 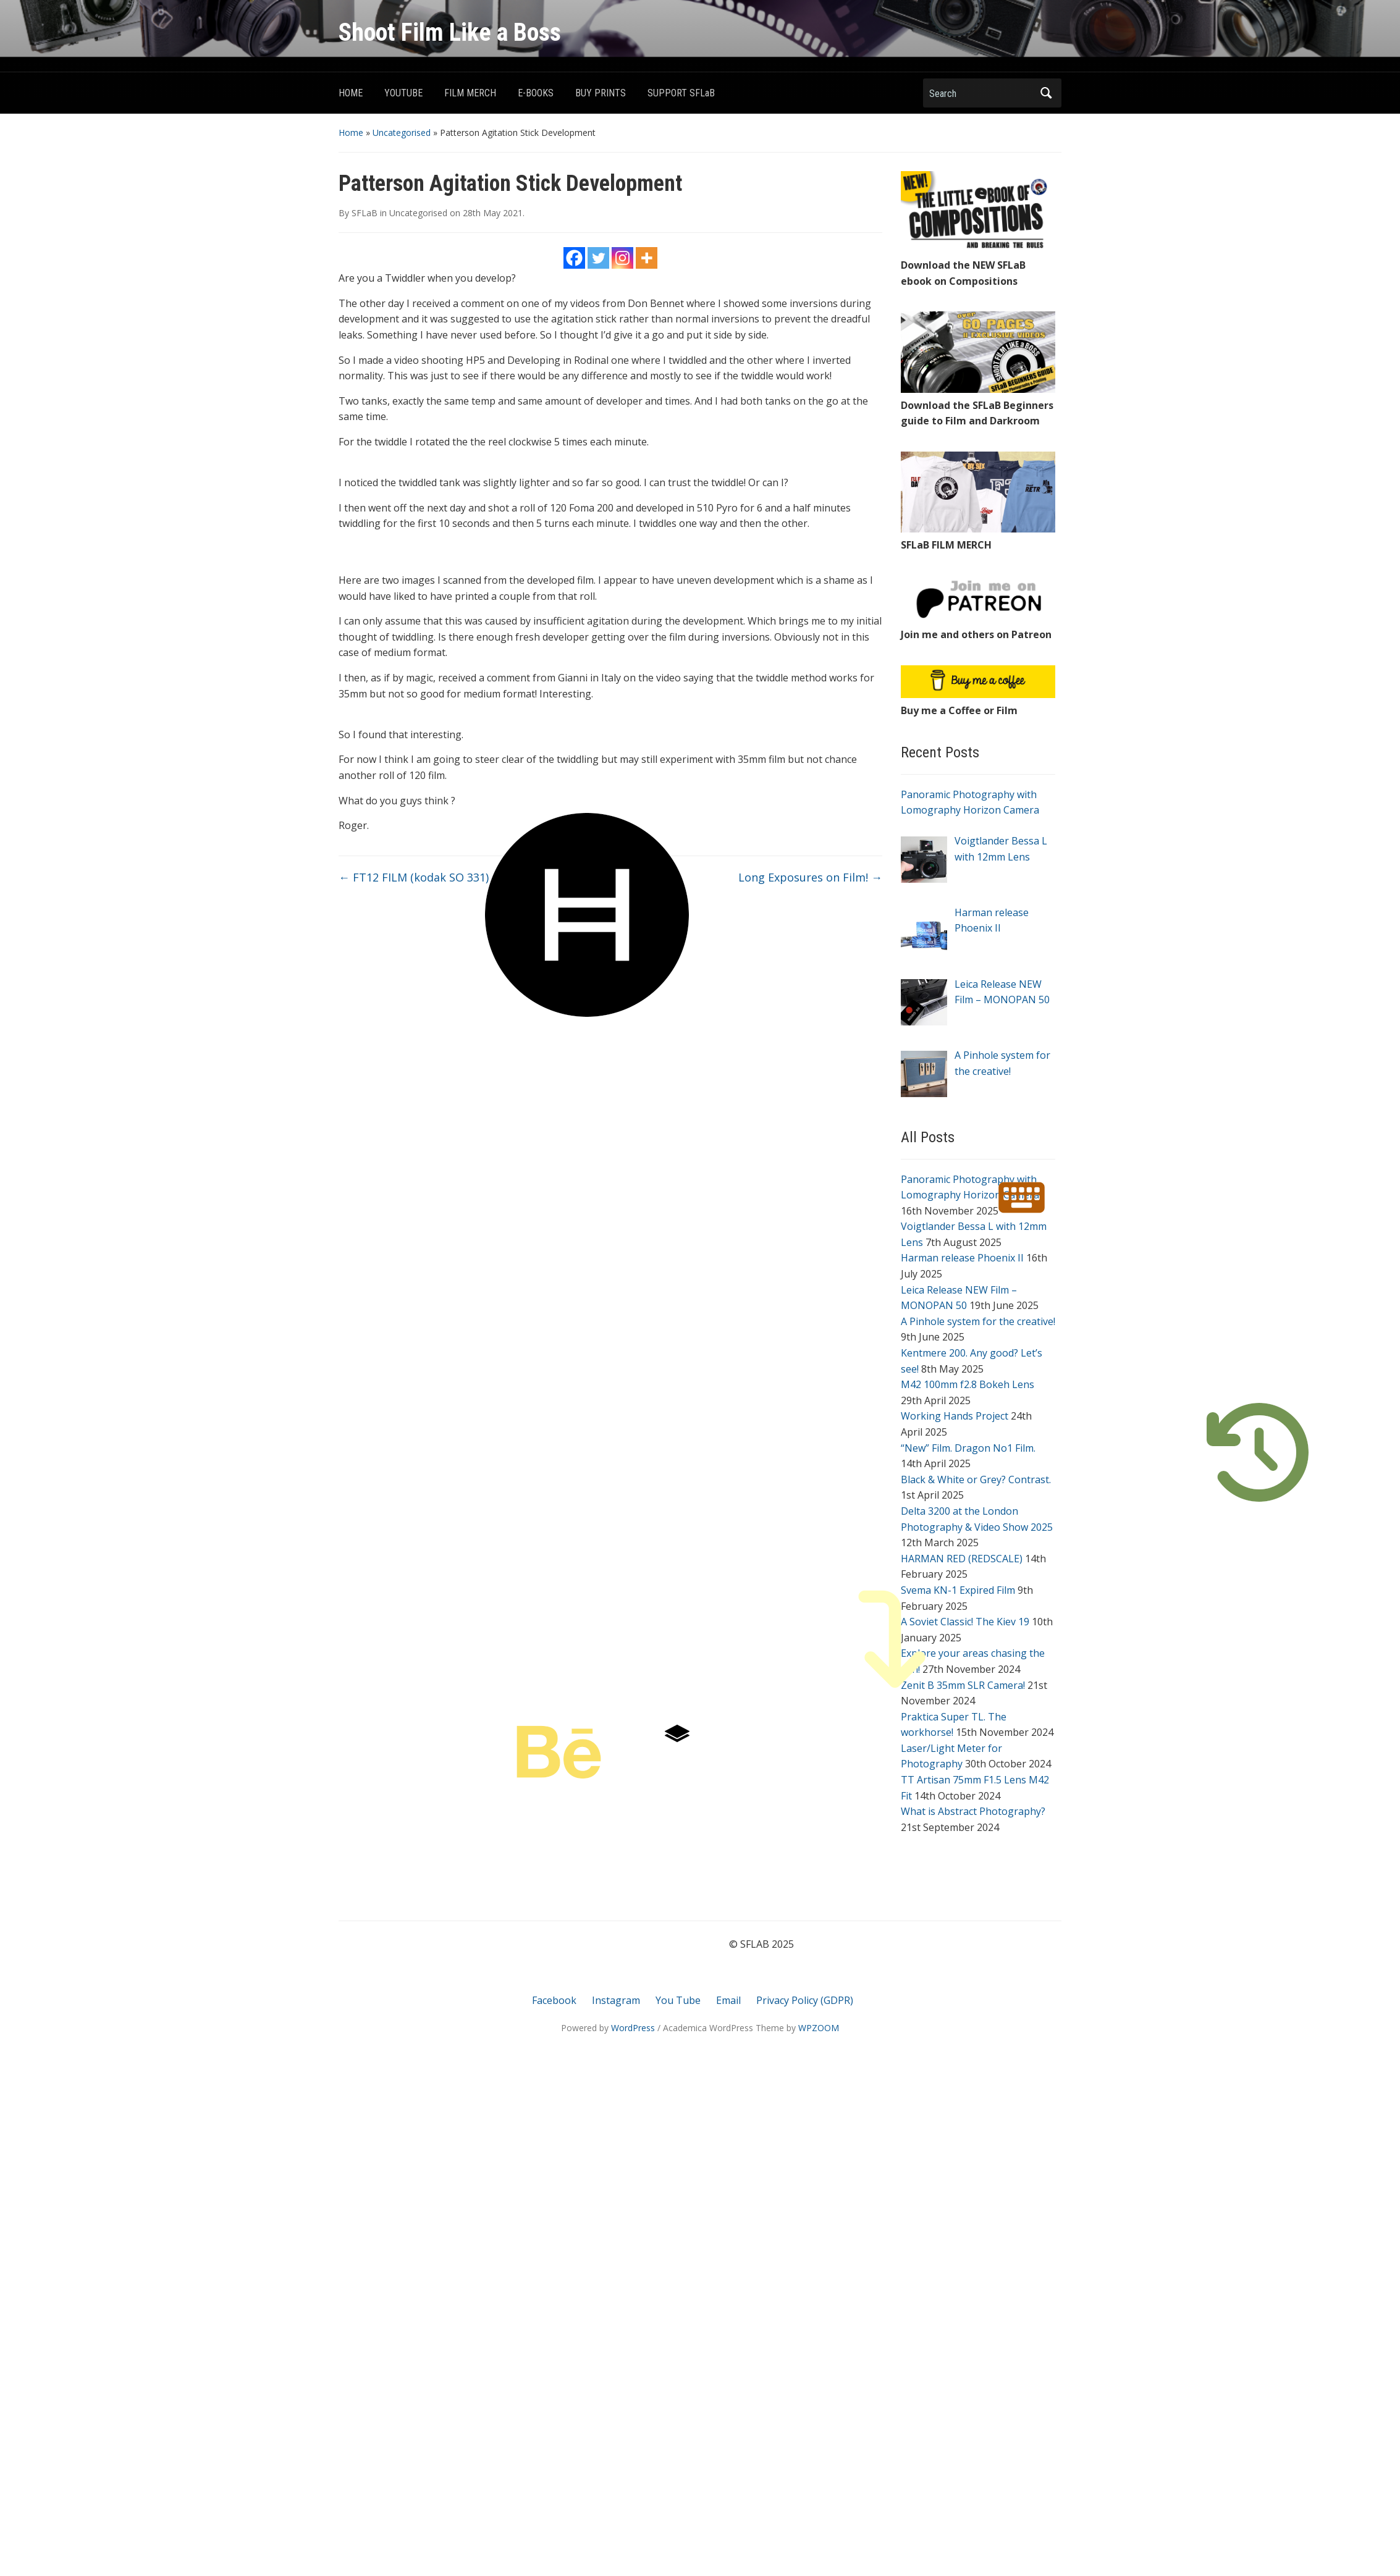 I want to click on open remove.bg background removal tool, so click(x=677, y=1733).